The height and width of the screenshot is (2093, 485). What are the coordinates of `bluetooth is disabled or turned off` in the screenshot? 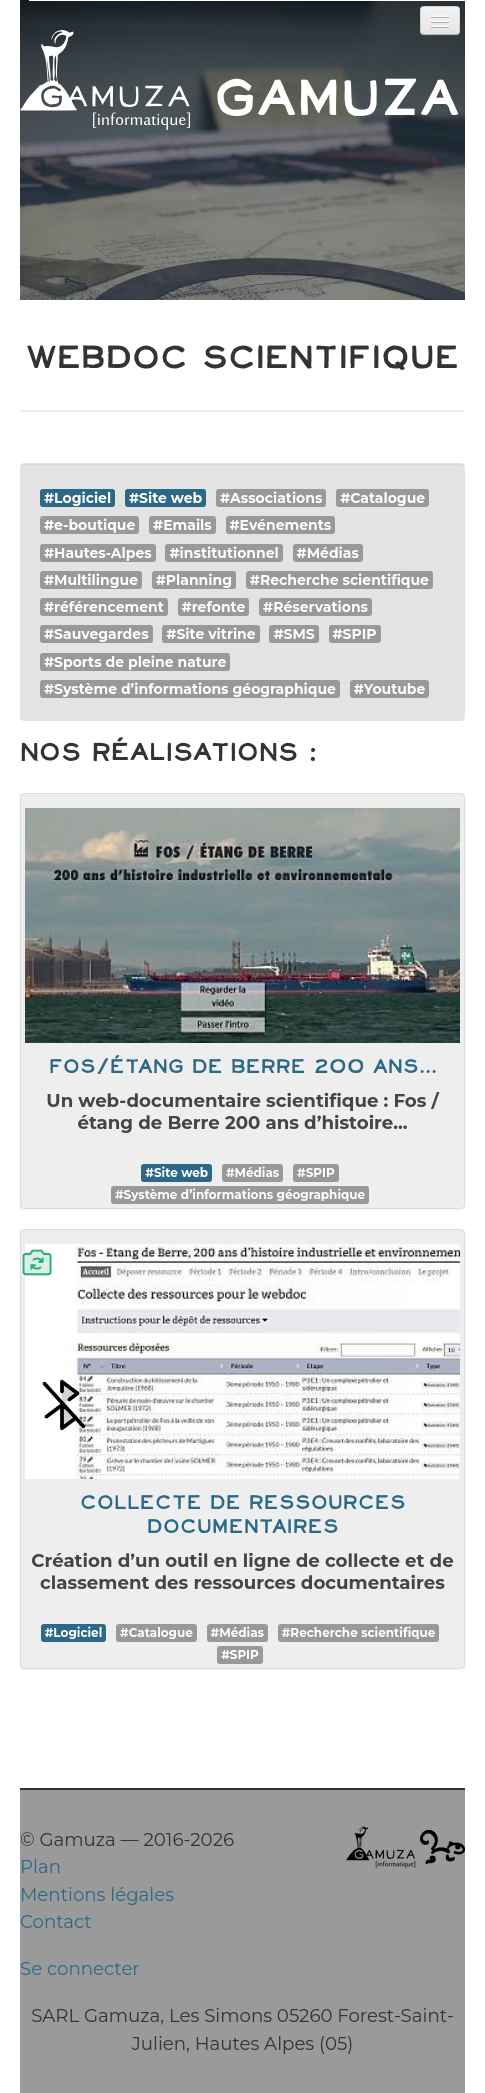 It's located at (62, 1405).